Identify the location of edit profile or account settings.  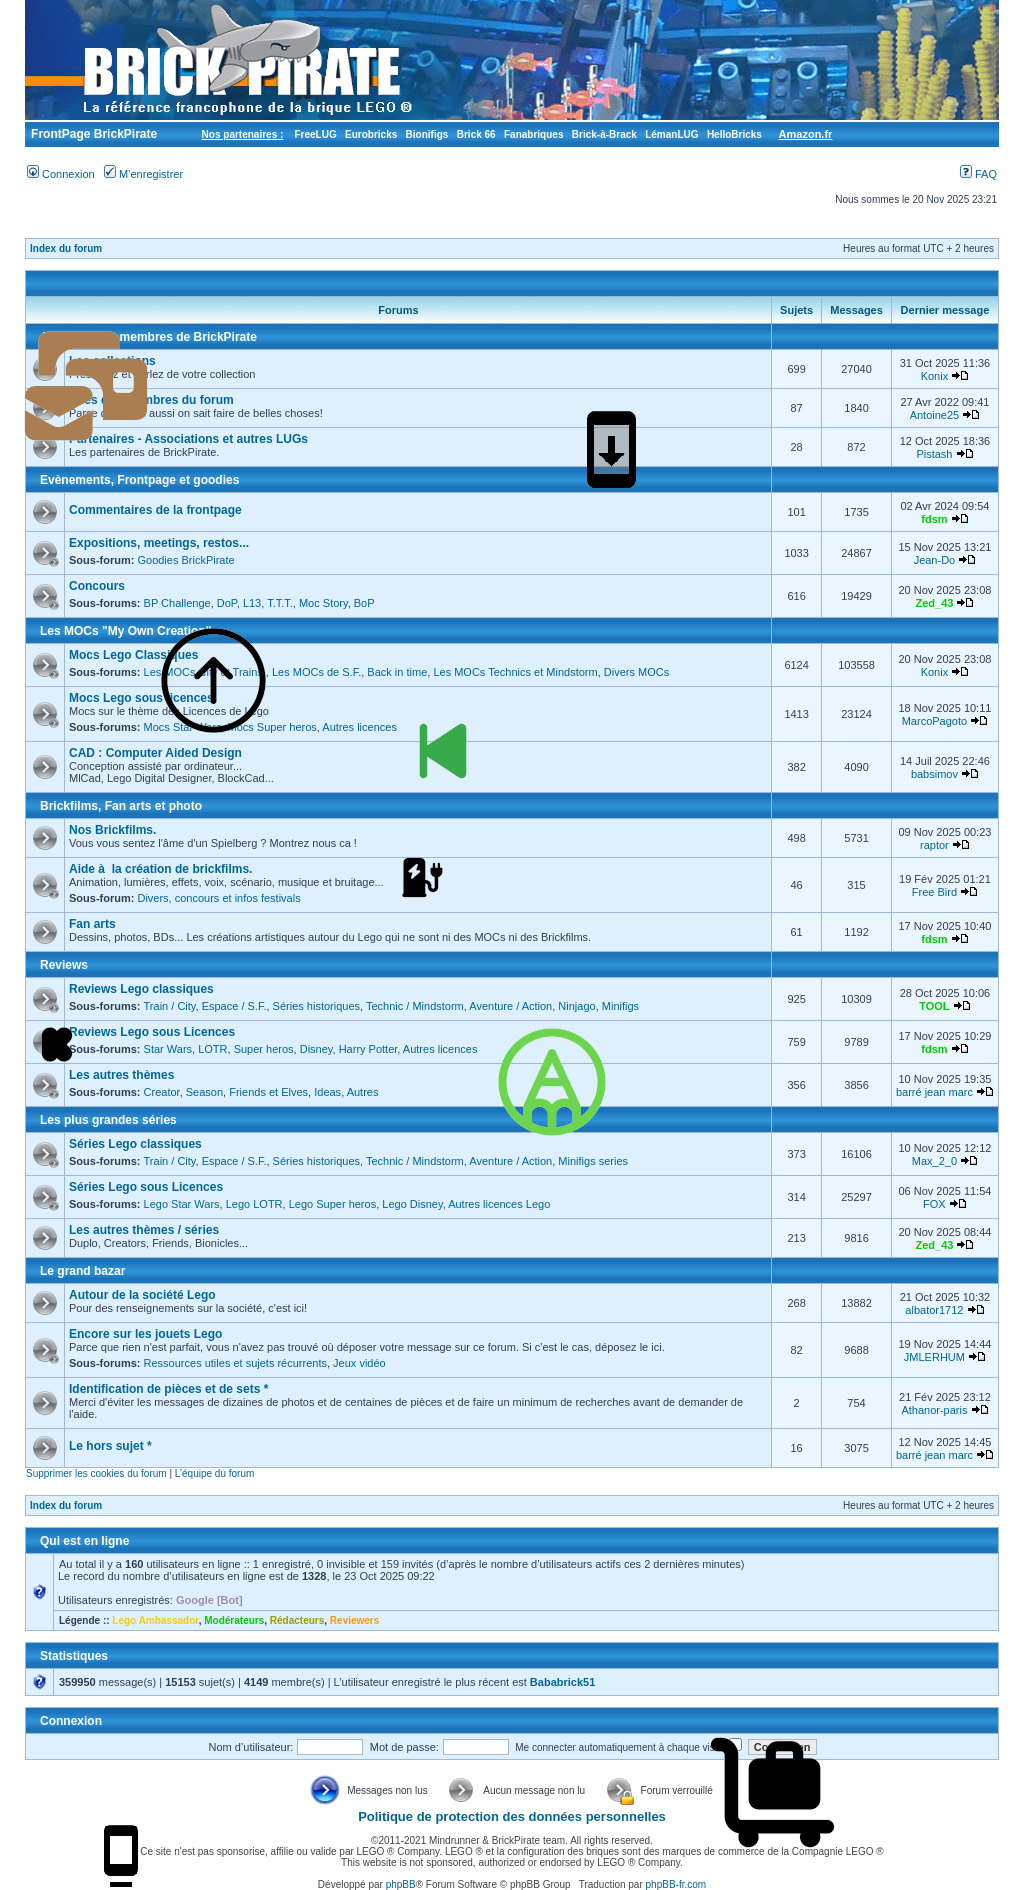
(552, 1082).